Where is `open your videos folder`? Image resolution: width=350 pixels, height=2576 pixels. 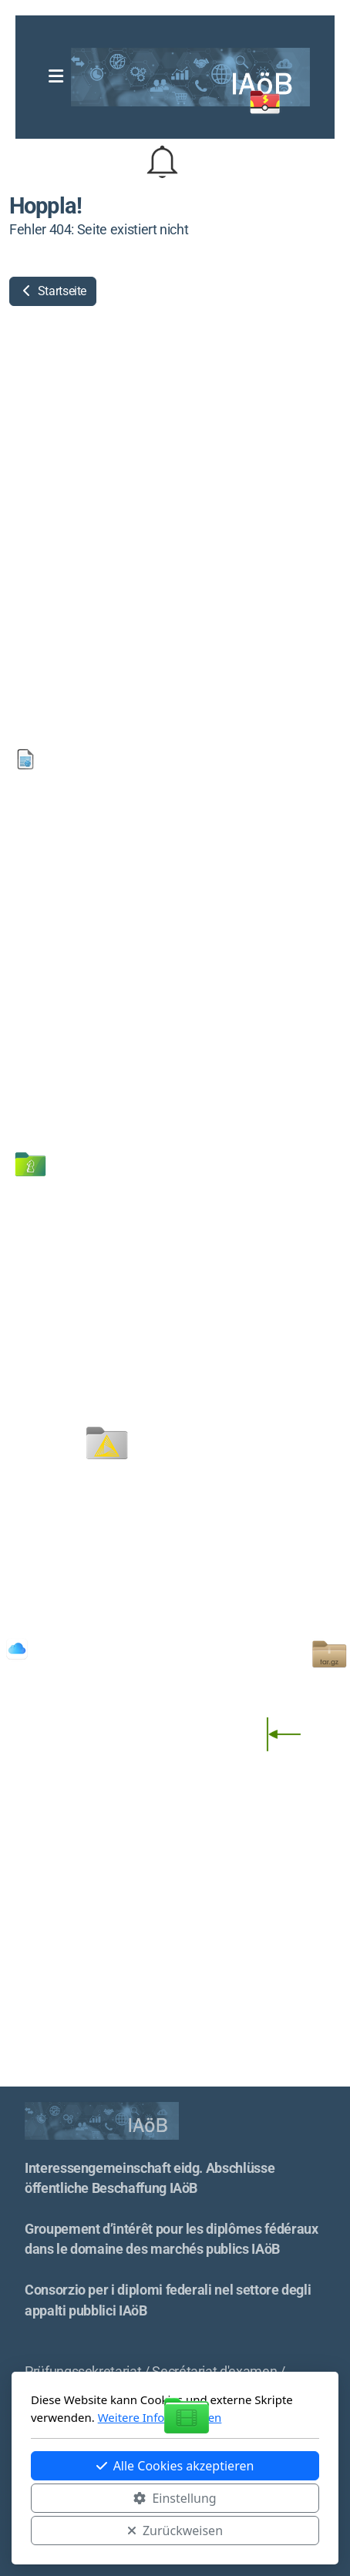
open your videos folder is located at coordinates (187, 2416).